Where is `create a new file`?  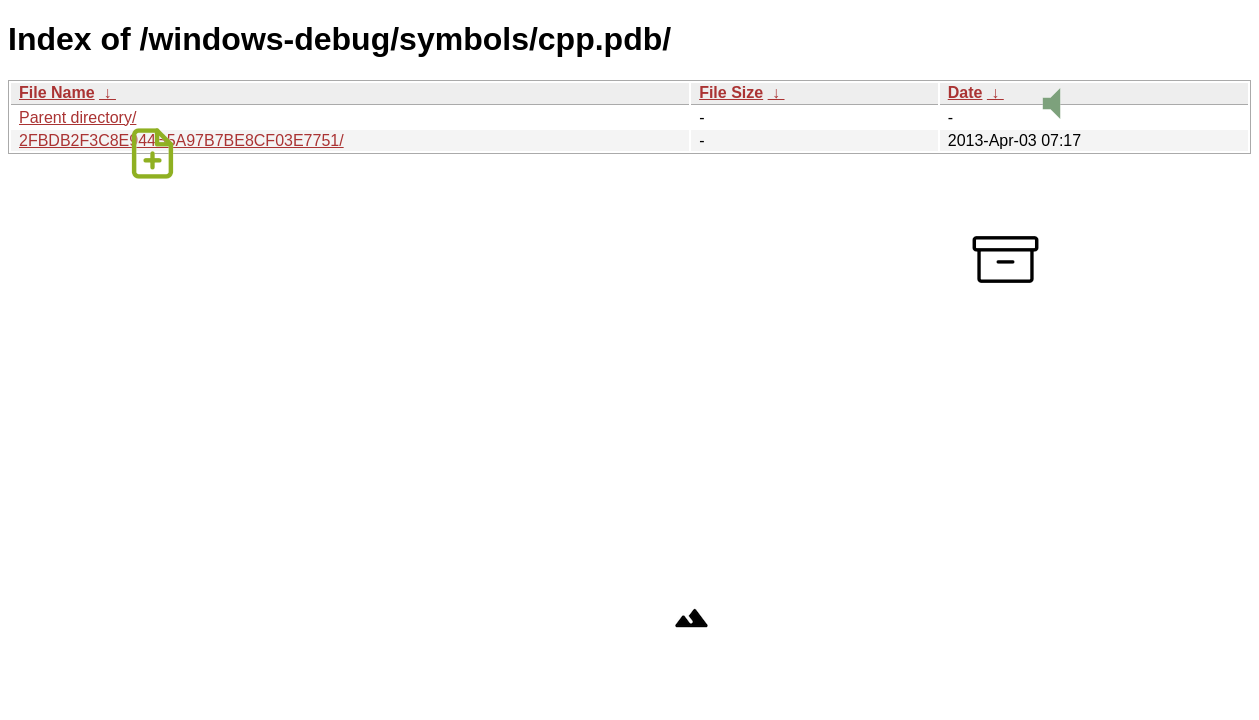 create a new file is located at coordinates (152, 153).